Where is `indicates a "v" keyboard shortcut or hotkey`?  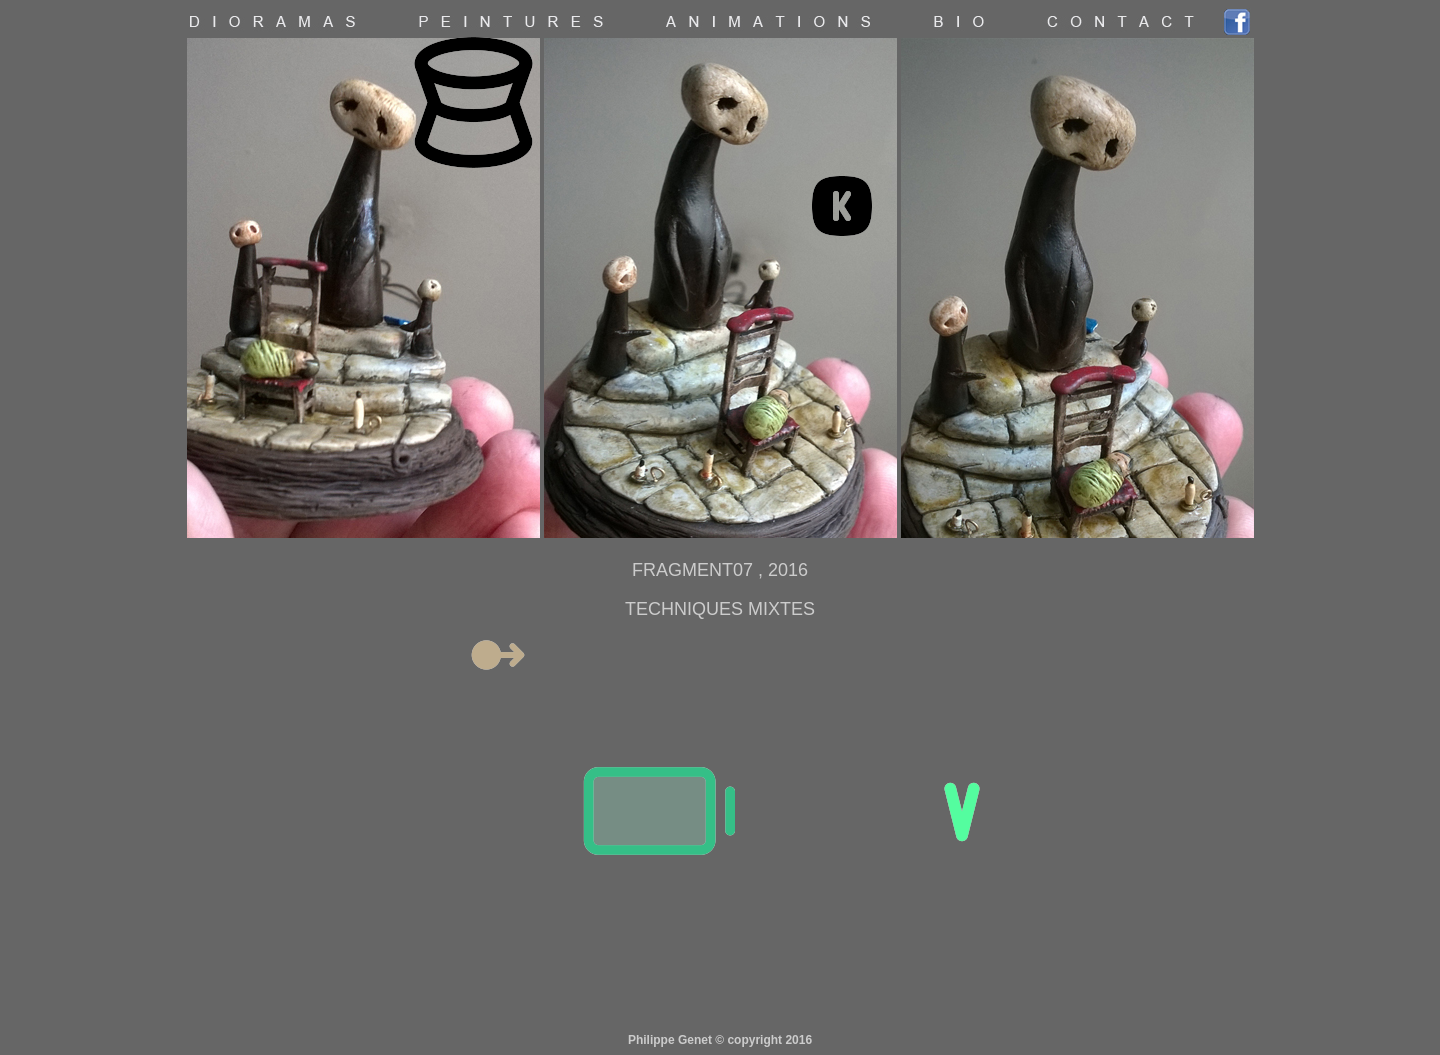 indicates a "v" keyboard shortcut or hotkey is located at coordinates (962, 812).